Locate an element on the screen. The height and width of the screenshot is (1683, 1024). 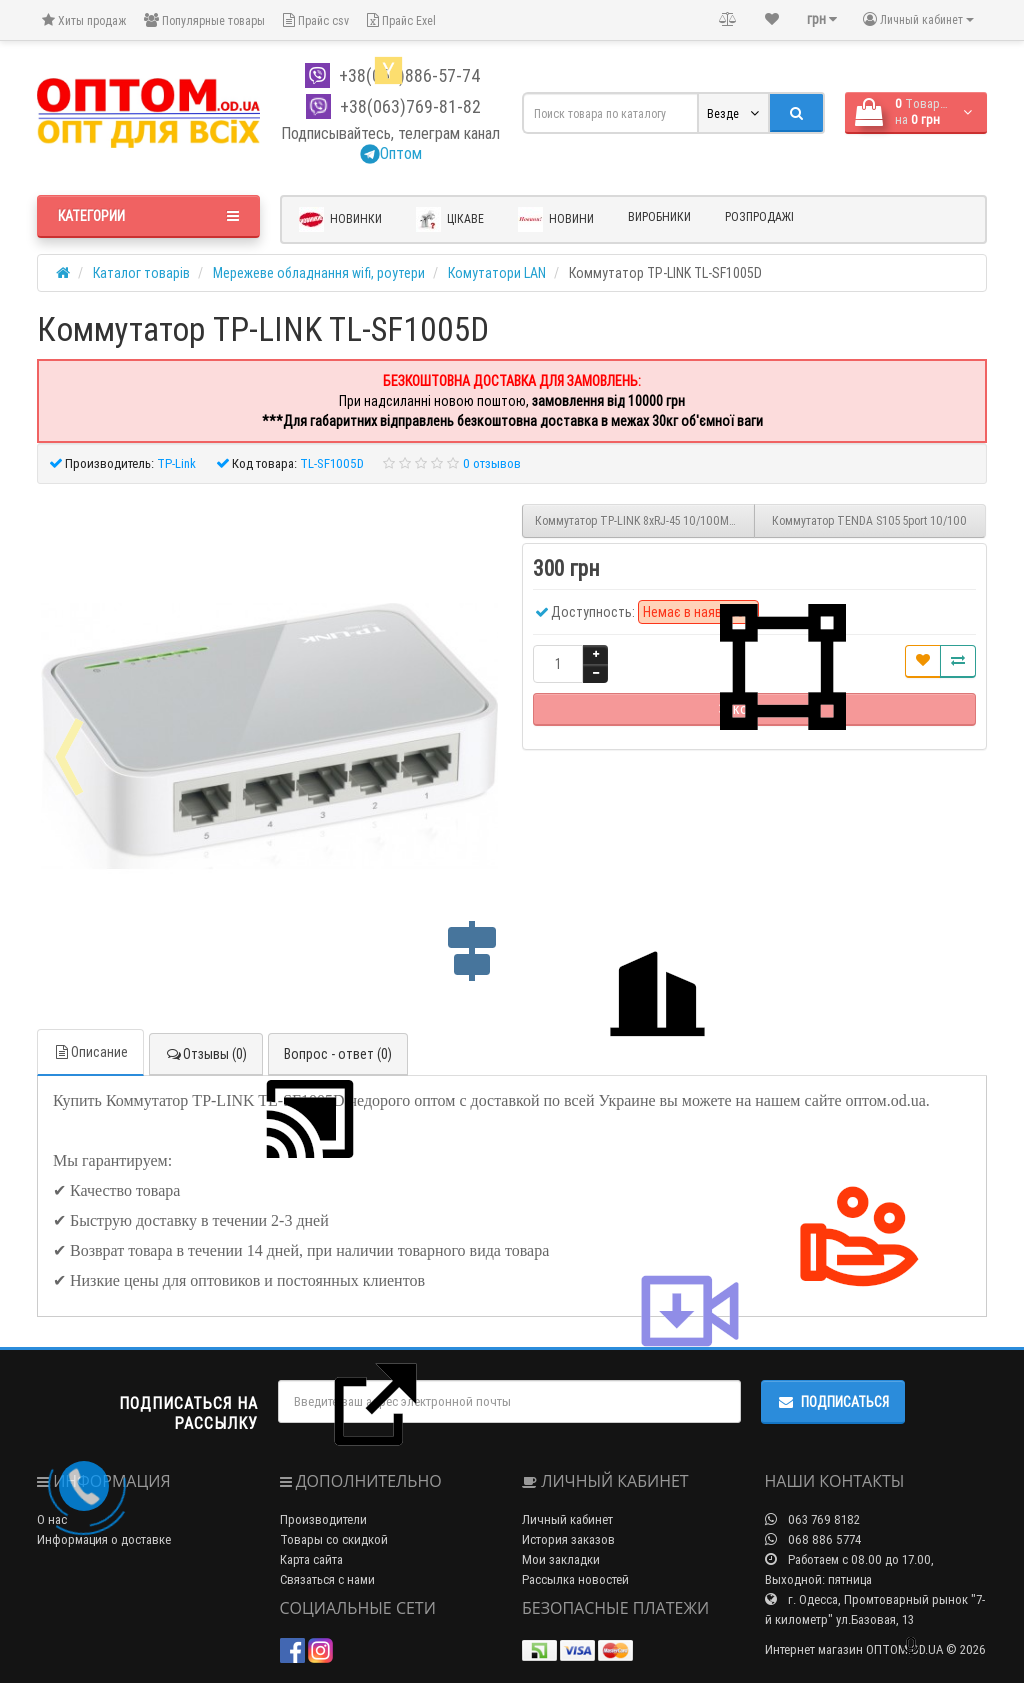
open link in a new tab or window is located at coordinates (375, 1404).